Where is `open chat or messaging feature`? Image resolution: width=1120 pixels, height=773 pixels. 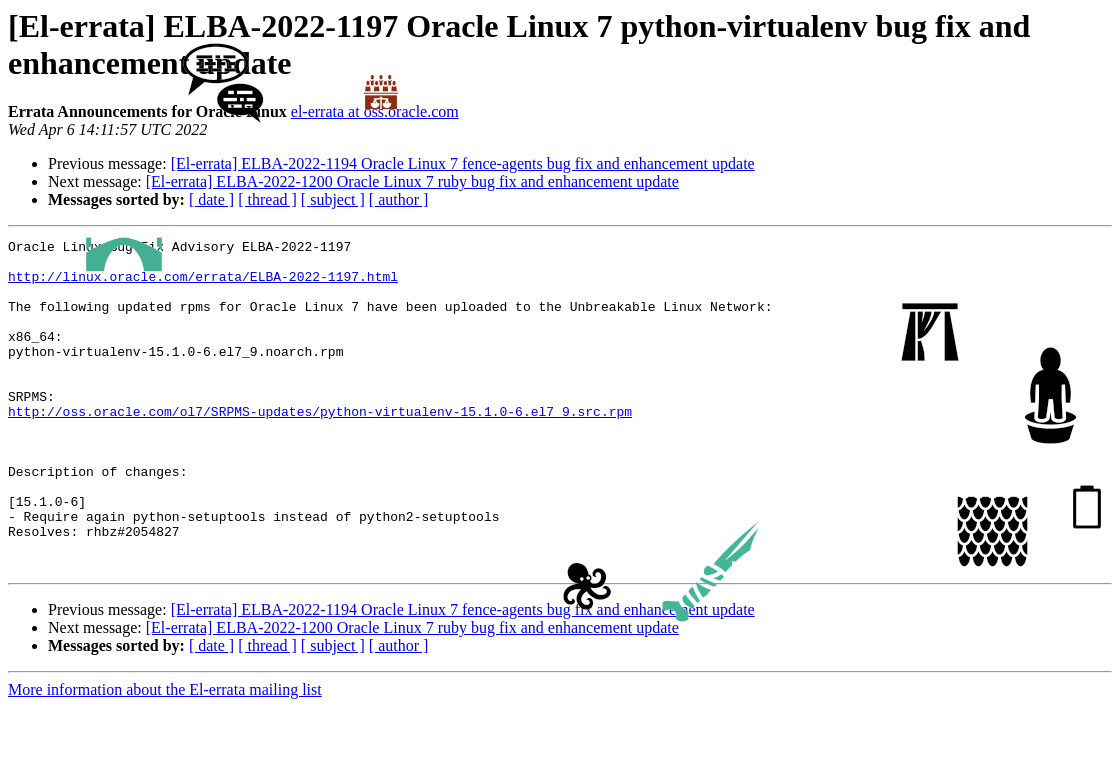 open chat or messaging feature is located at coordinates (223, 83).